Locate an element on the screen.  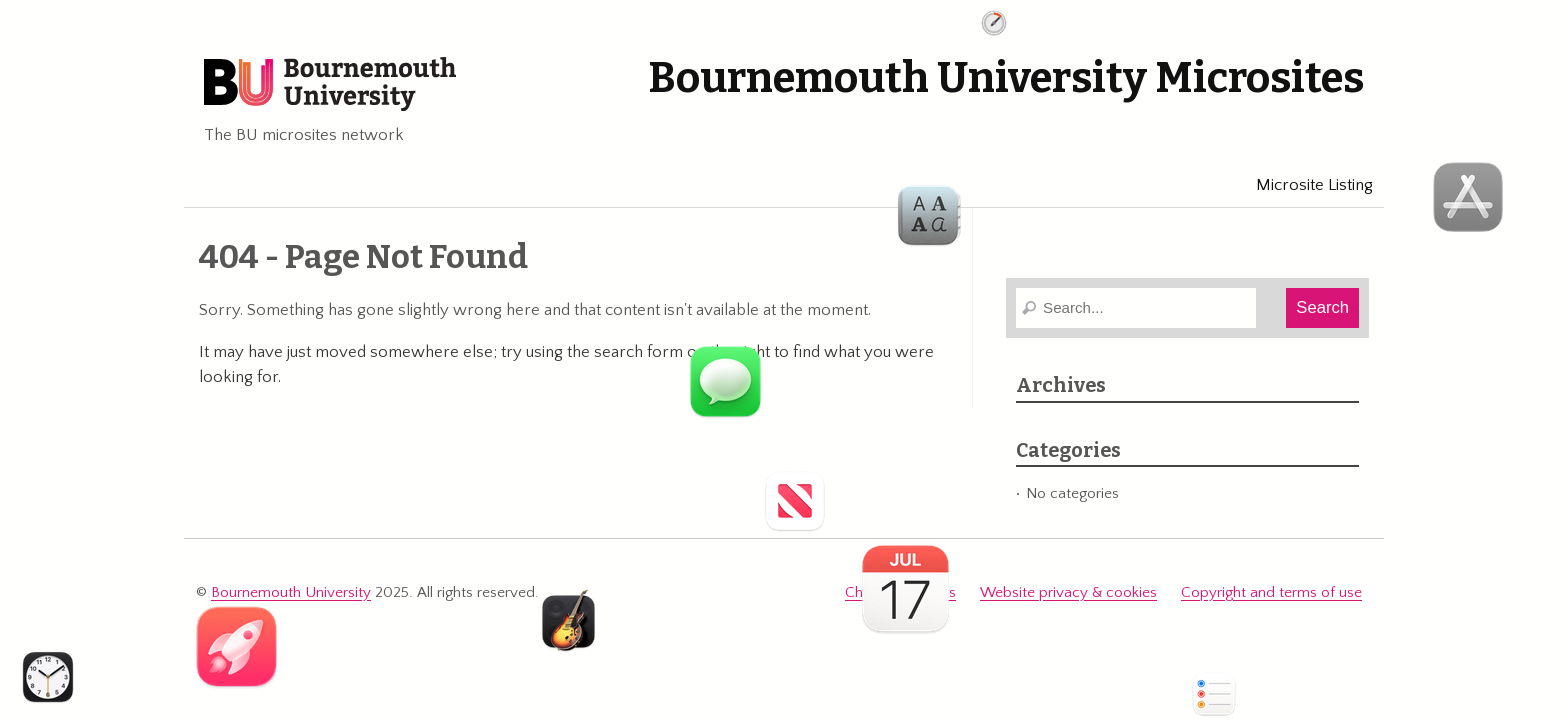
open the Apple News app is located at coordinates (795, 501).